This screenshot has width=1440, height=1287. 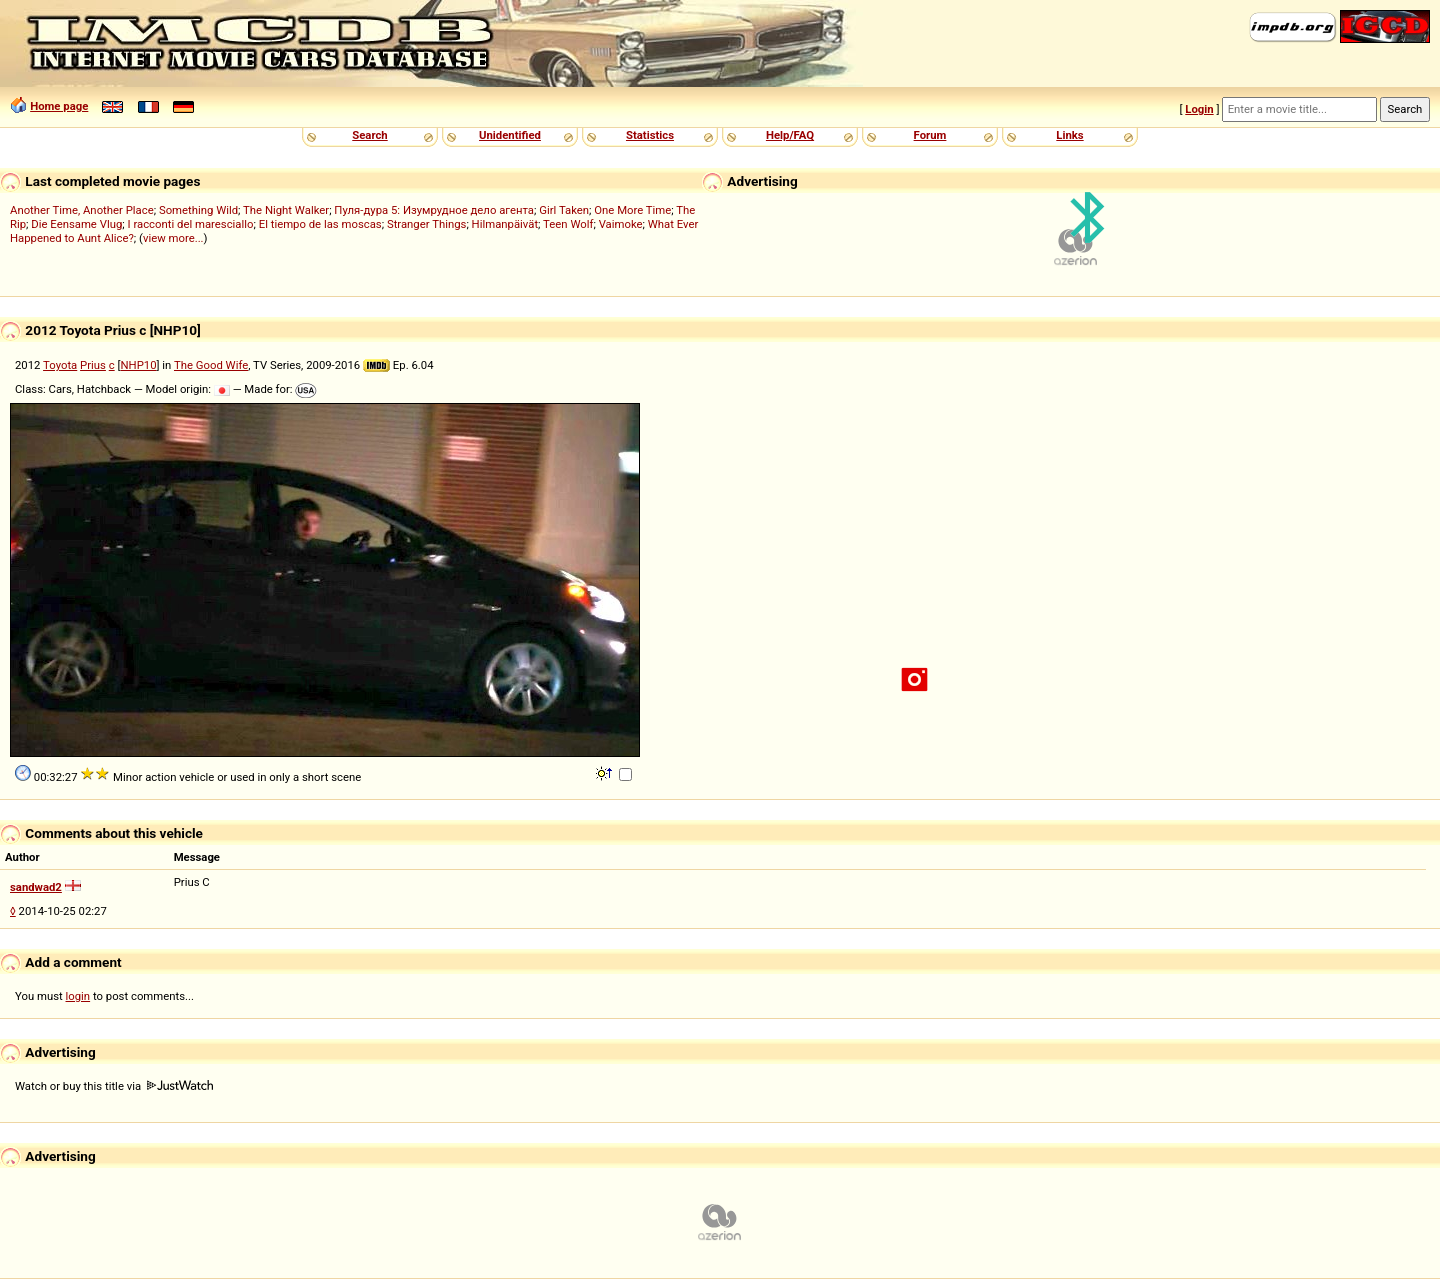 I want to click on toggle bluetooth connectivity on or off, so click(x=1087, y=217).